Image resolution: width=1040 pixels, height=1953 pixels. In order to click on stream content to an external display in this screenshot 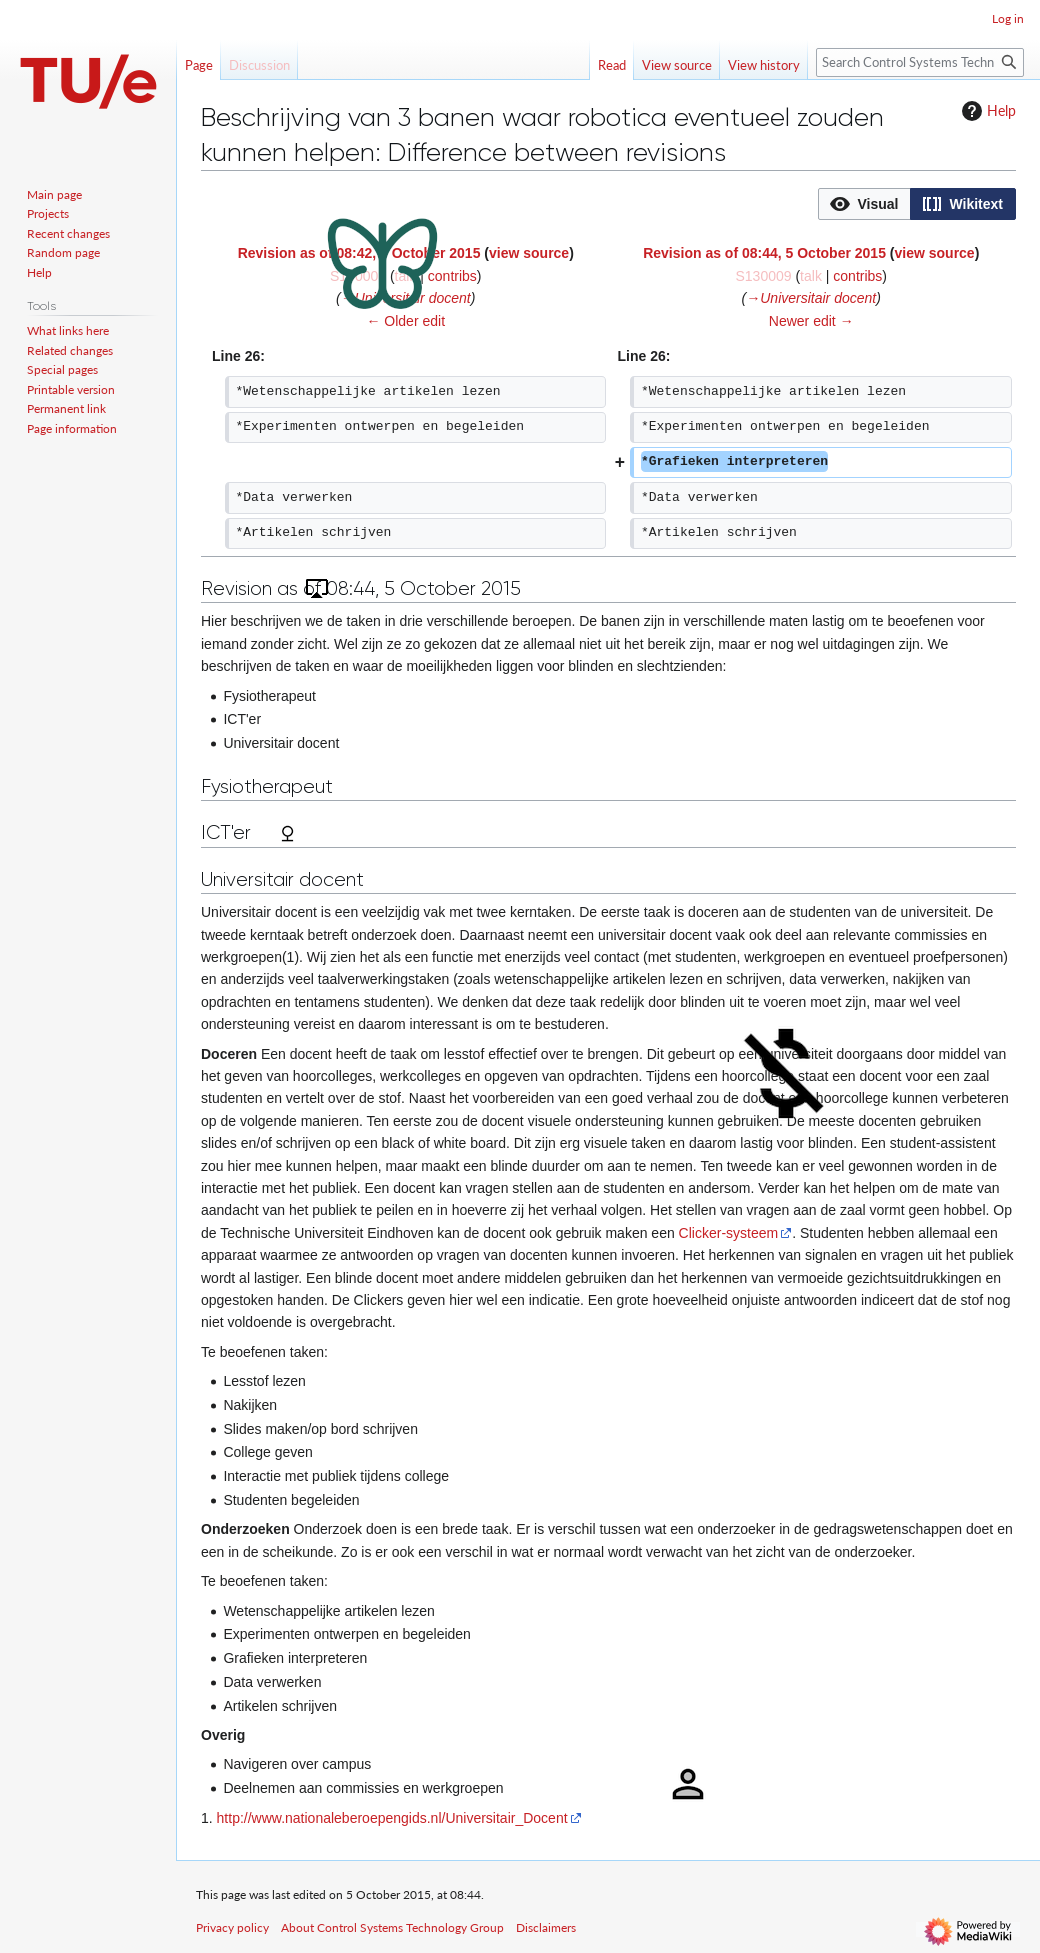, I will do `click(317, 588)`.